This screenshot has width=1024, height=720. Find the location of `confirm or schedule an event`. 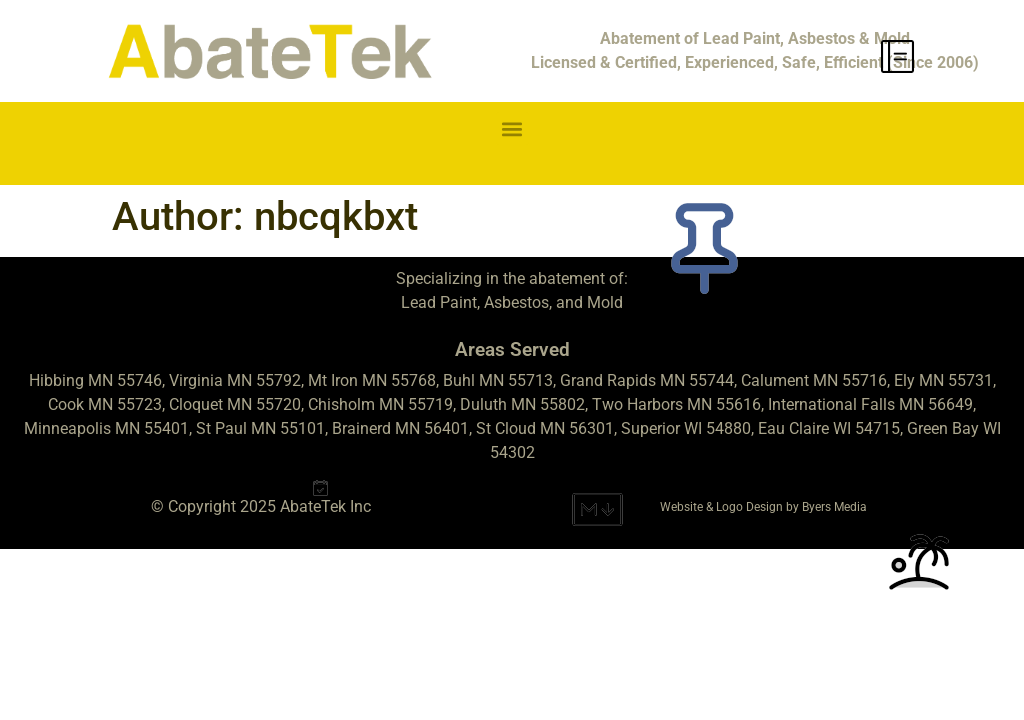

confirm or schedule an event is located at coordinates (320, 488).